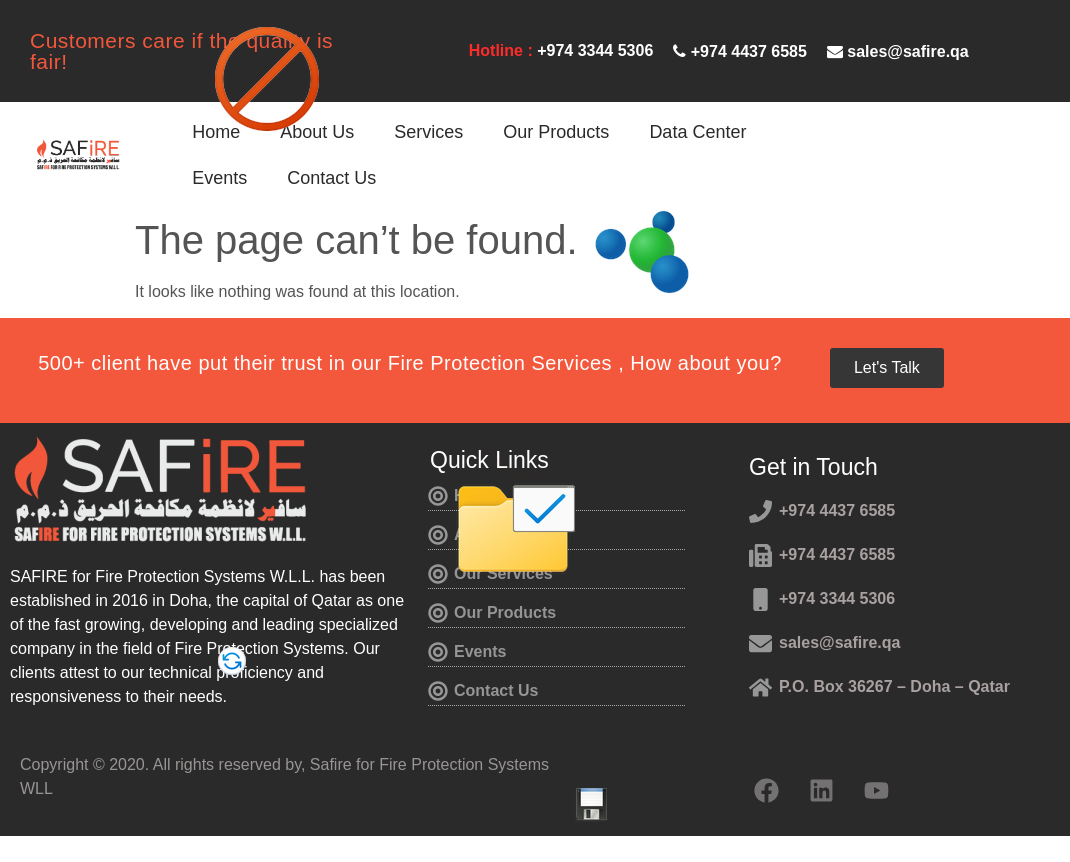 The width and height of the screenshot is (1070, 862). I want to click on save the current file or document, so click(592, 804).